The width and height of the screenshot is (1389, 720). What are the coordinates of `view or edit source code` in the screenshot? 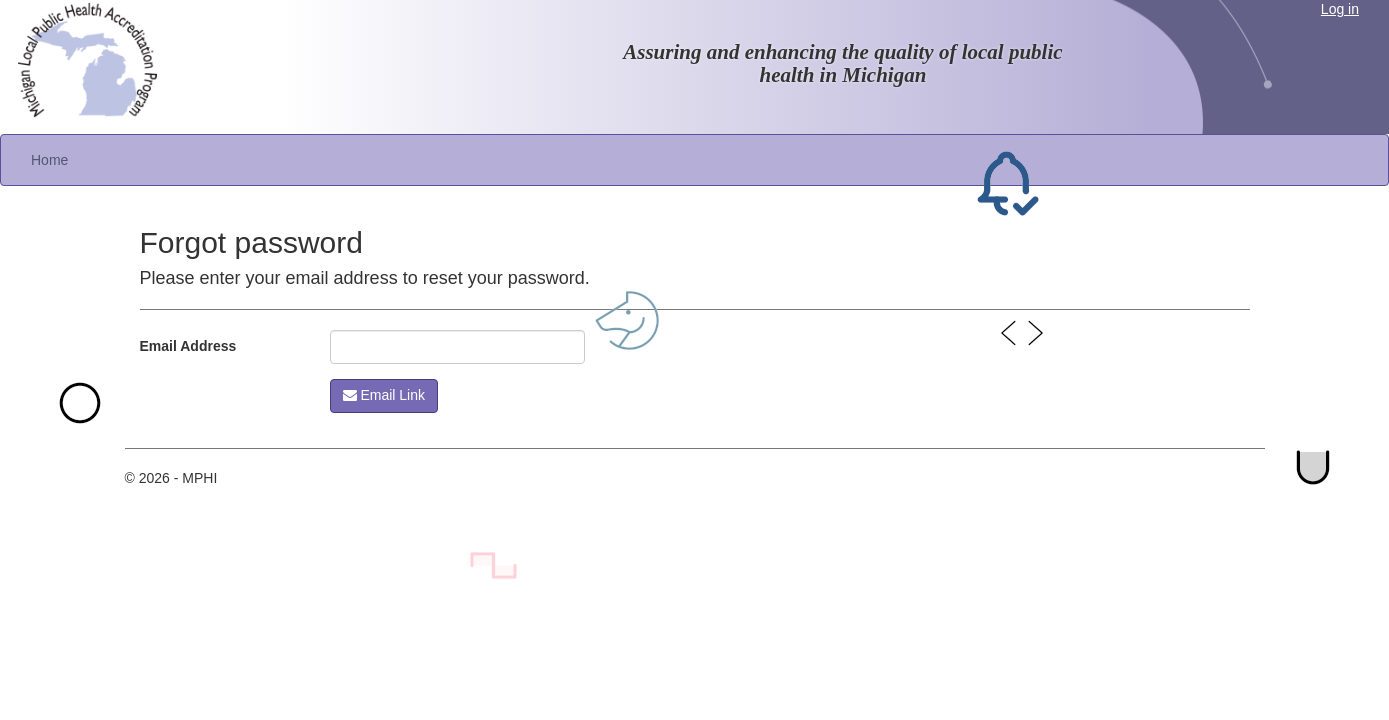 It's located at (1022, 333).